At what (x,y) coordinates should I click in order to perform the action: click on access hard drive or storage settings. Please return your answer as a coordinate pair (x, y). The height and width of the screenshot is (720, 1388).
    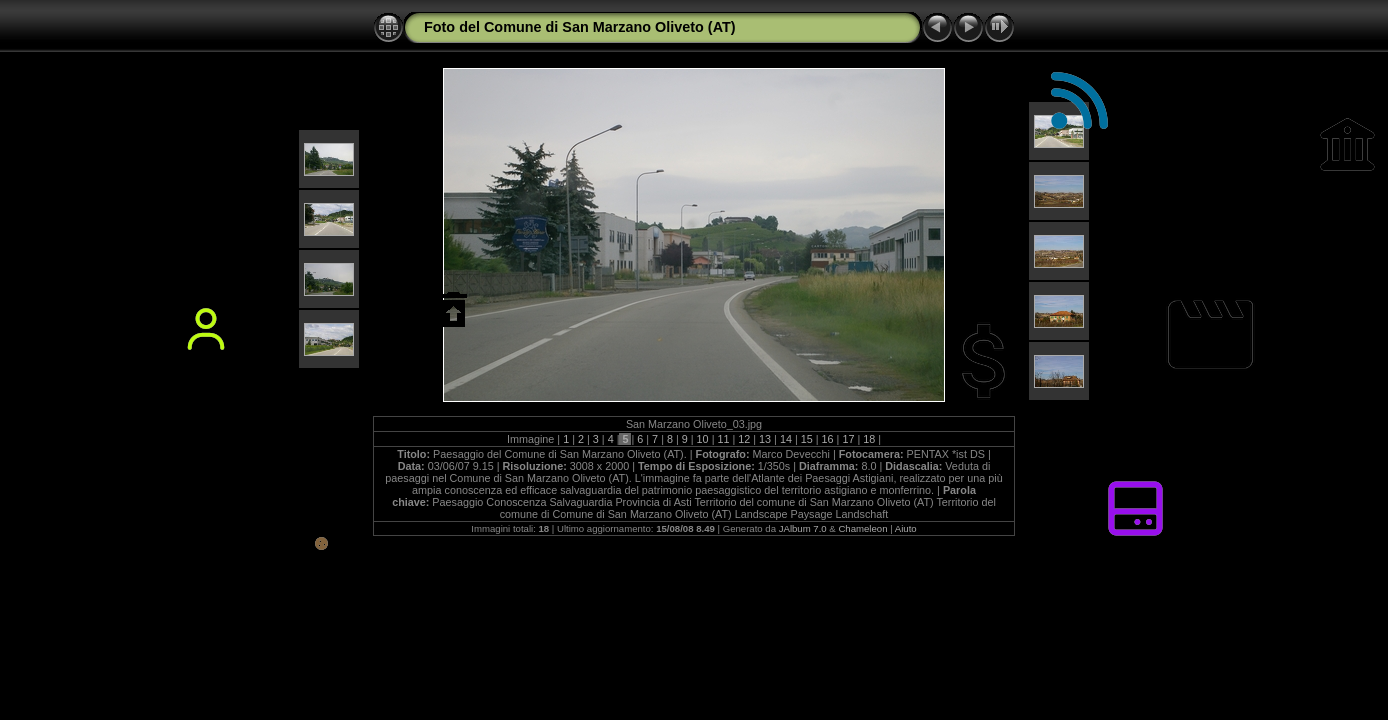
    Looking at the image, I should click on (1135, 508).